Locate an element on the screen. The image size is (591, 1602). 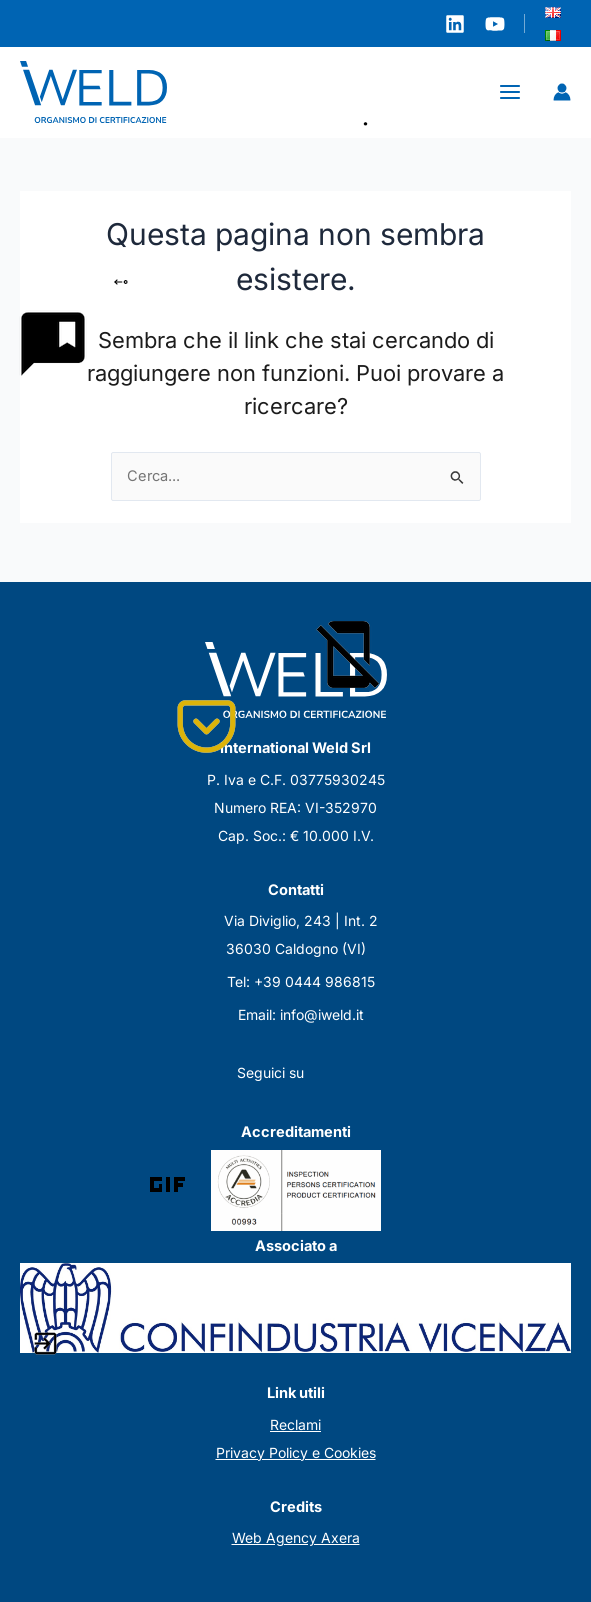
access saved comments or notes is located at coordinates (53, 344).